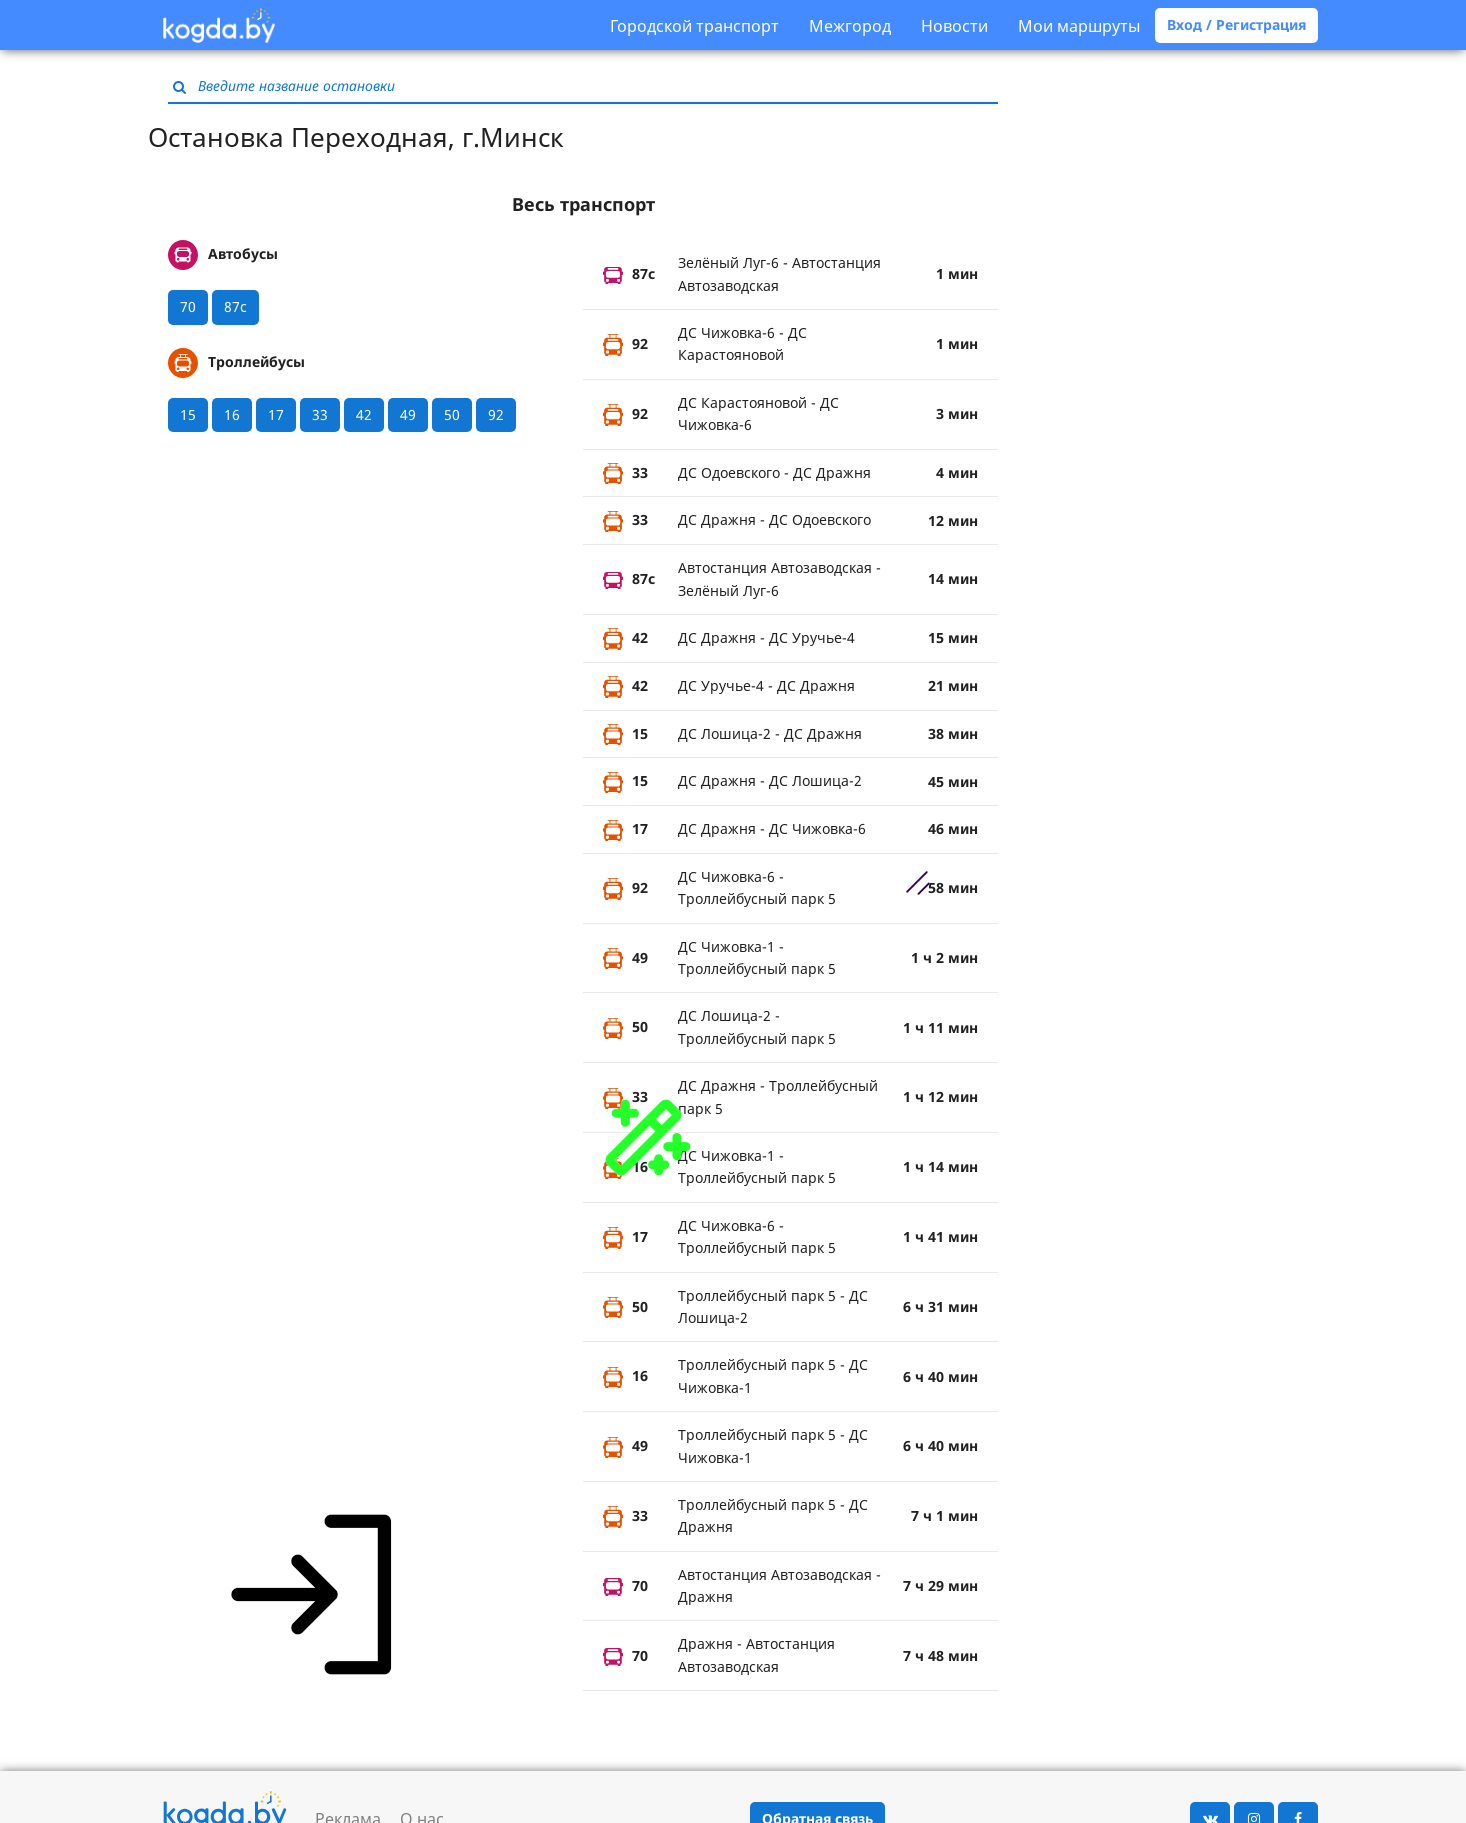 The width and height of the screenshot is (1466, 1823). I want to click on indicates a count or tally of two items, so click(918, 883).